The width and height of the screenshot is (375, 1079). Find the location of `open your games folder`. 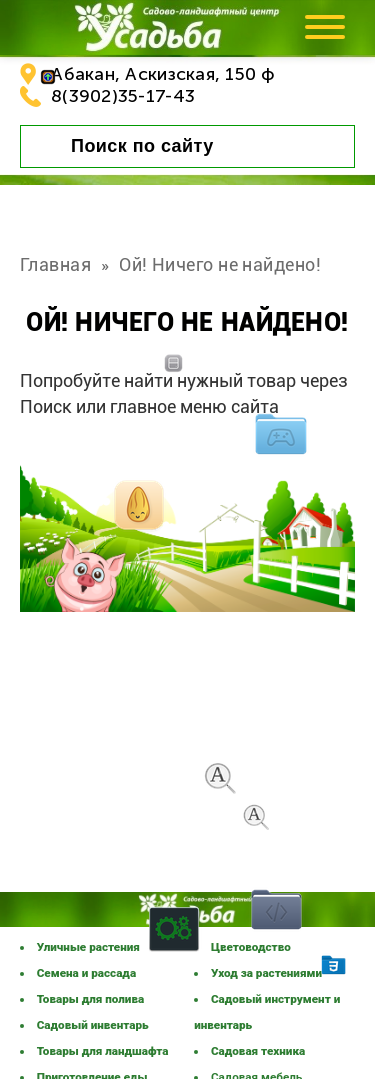

open your games folder is located at coordinates (281, 434).